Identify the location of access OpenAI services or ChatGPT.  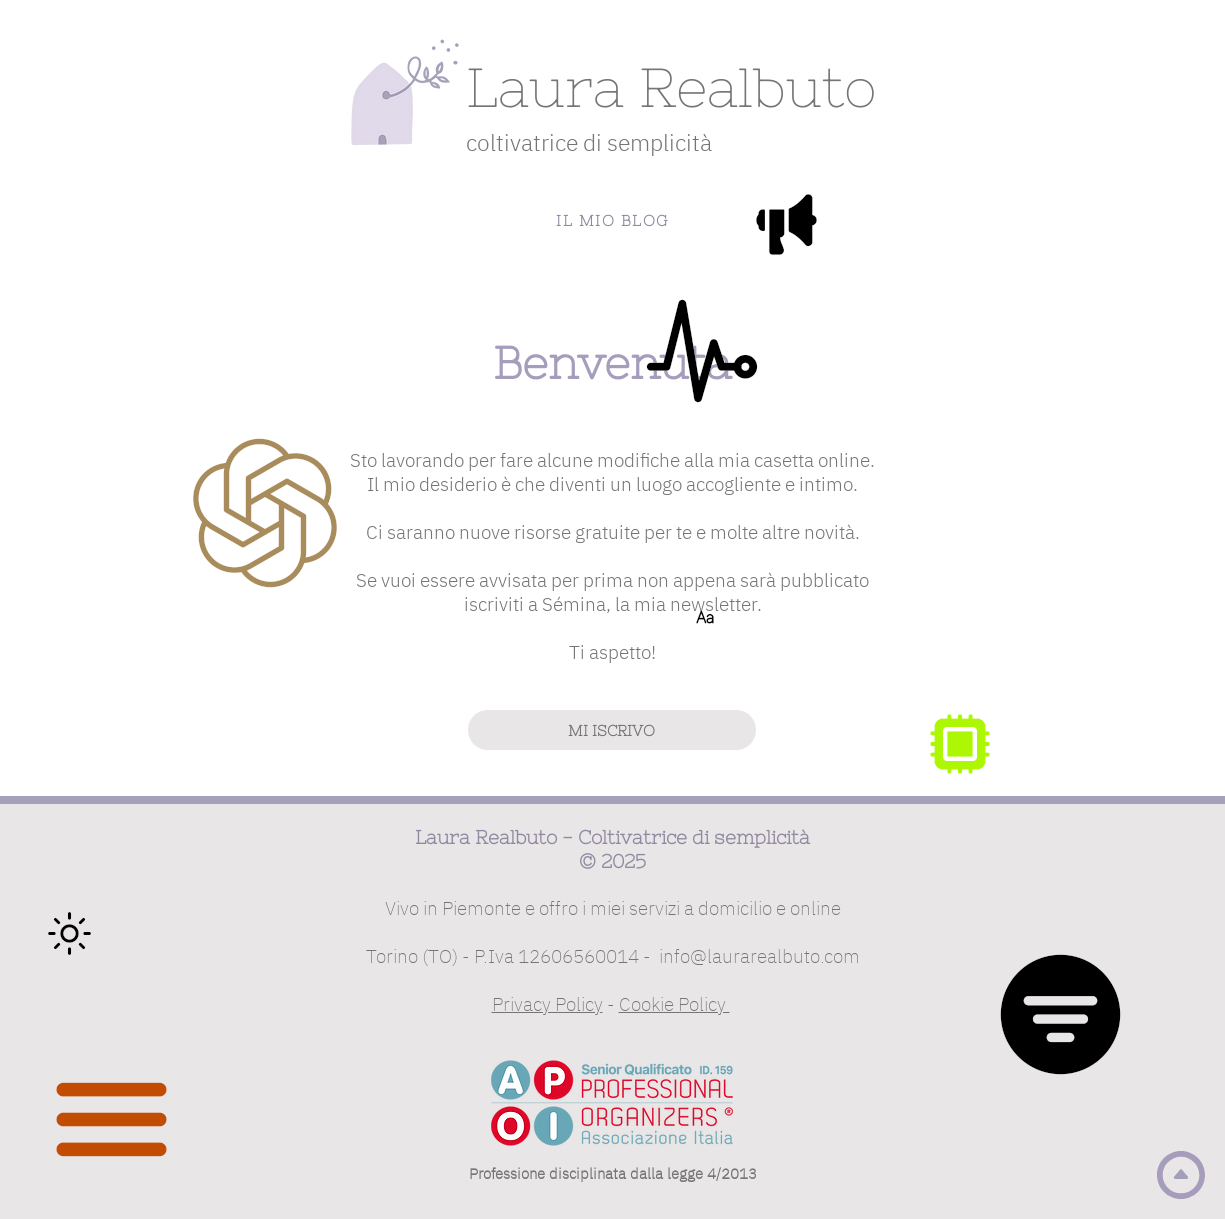
(265, 513).